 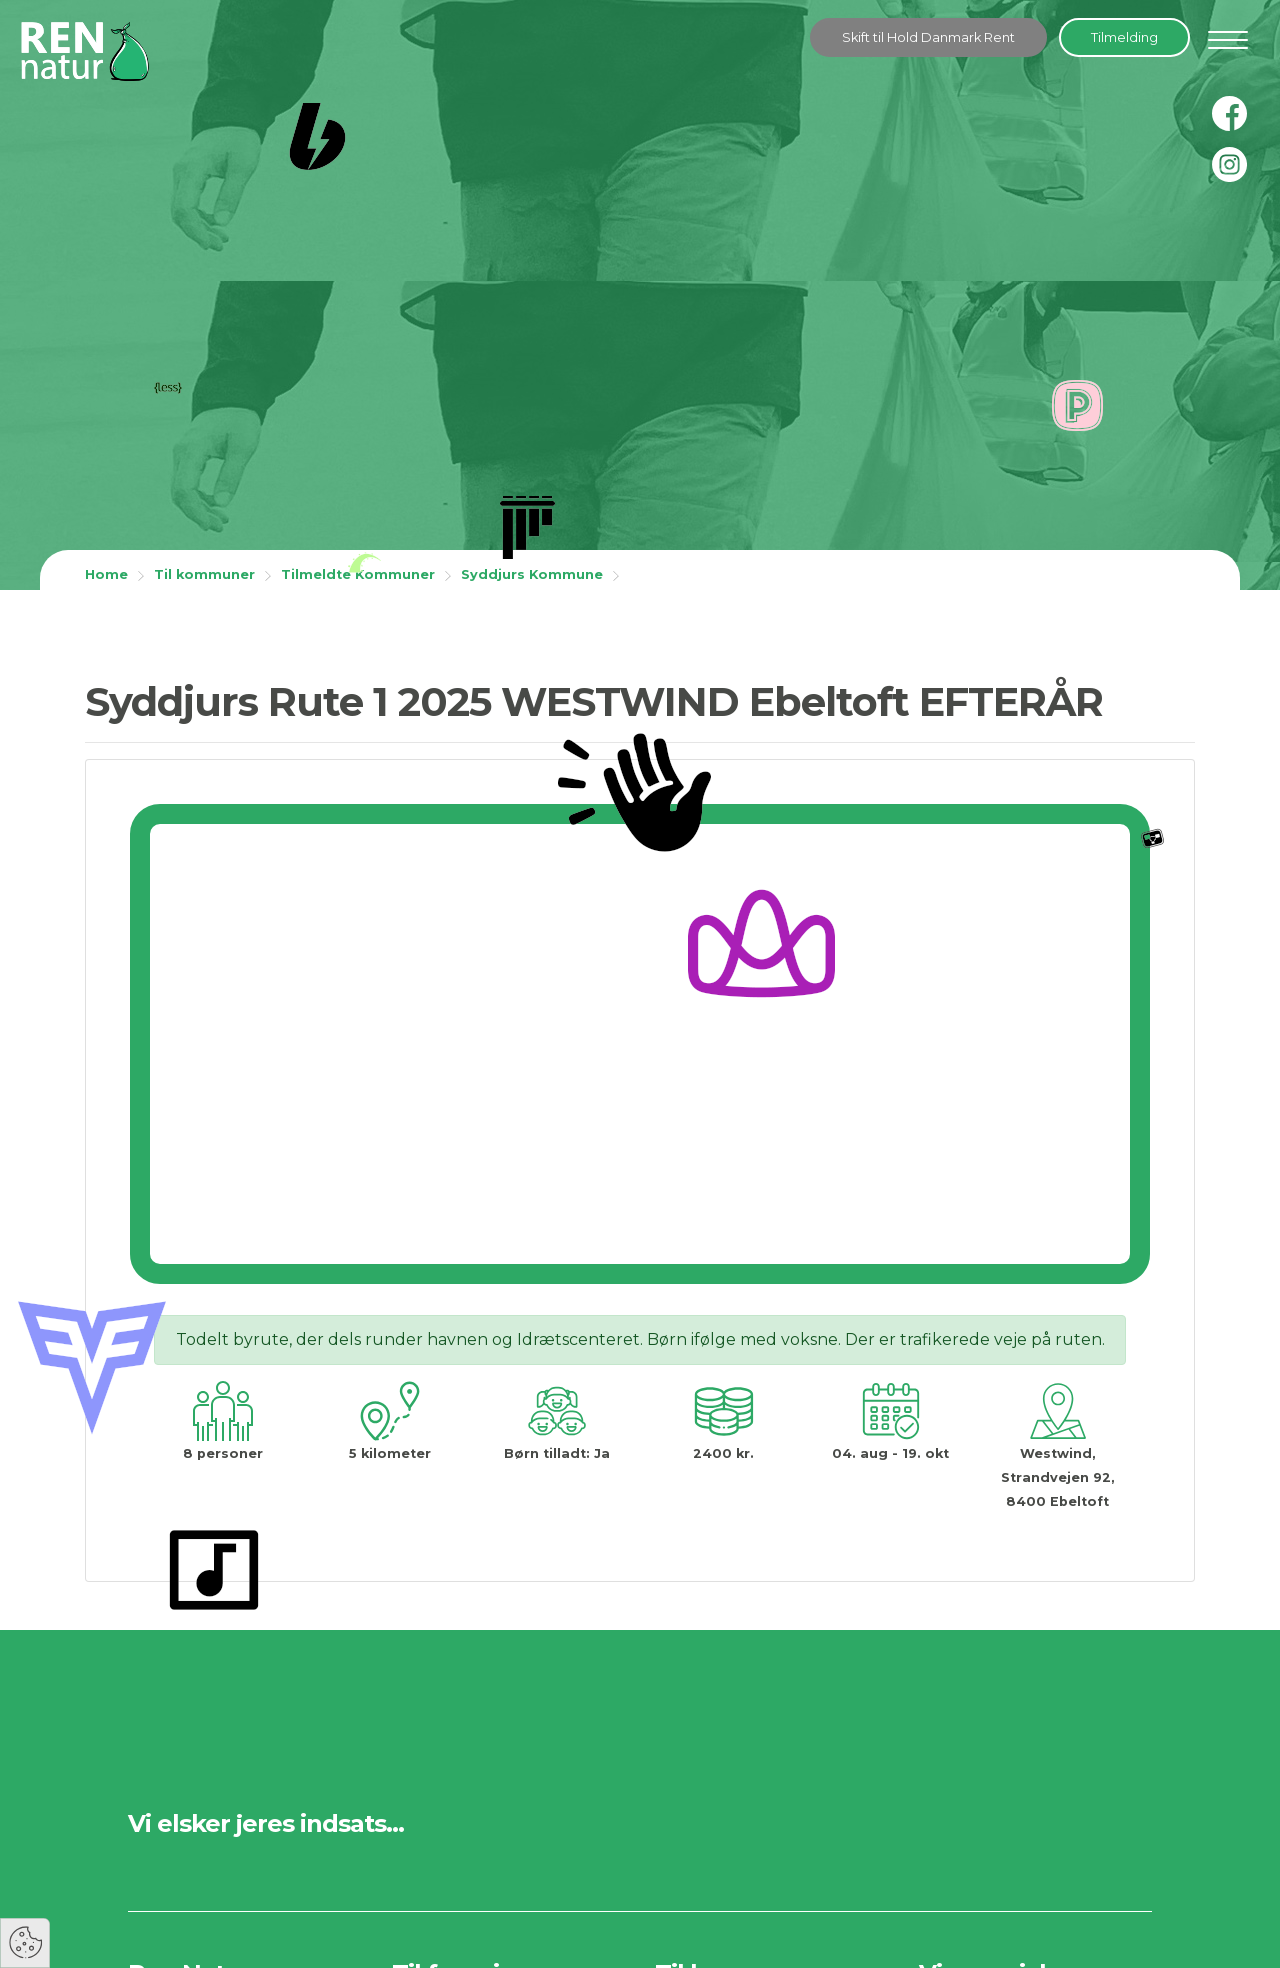 What do you see at coordinates (634, 792) in the screenshot?
I see `open the Clubhouse app` at bounding box center [634, 792].